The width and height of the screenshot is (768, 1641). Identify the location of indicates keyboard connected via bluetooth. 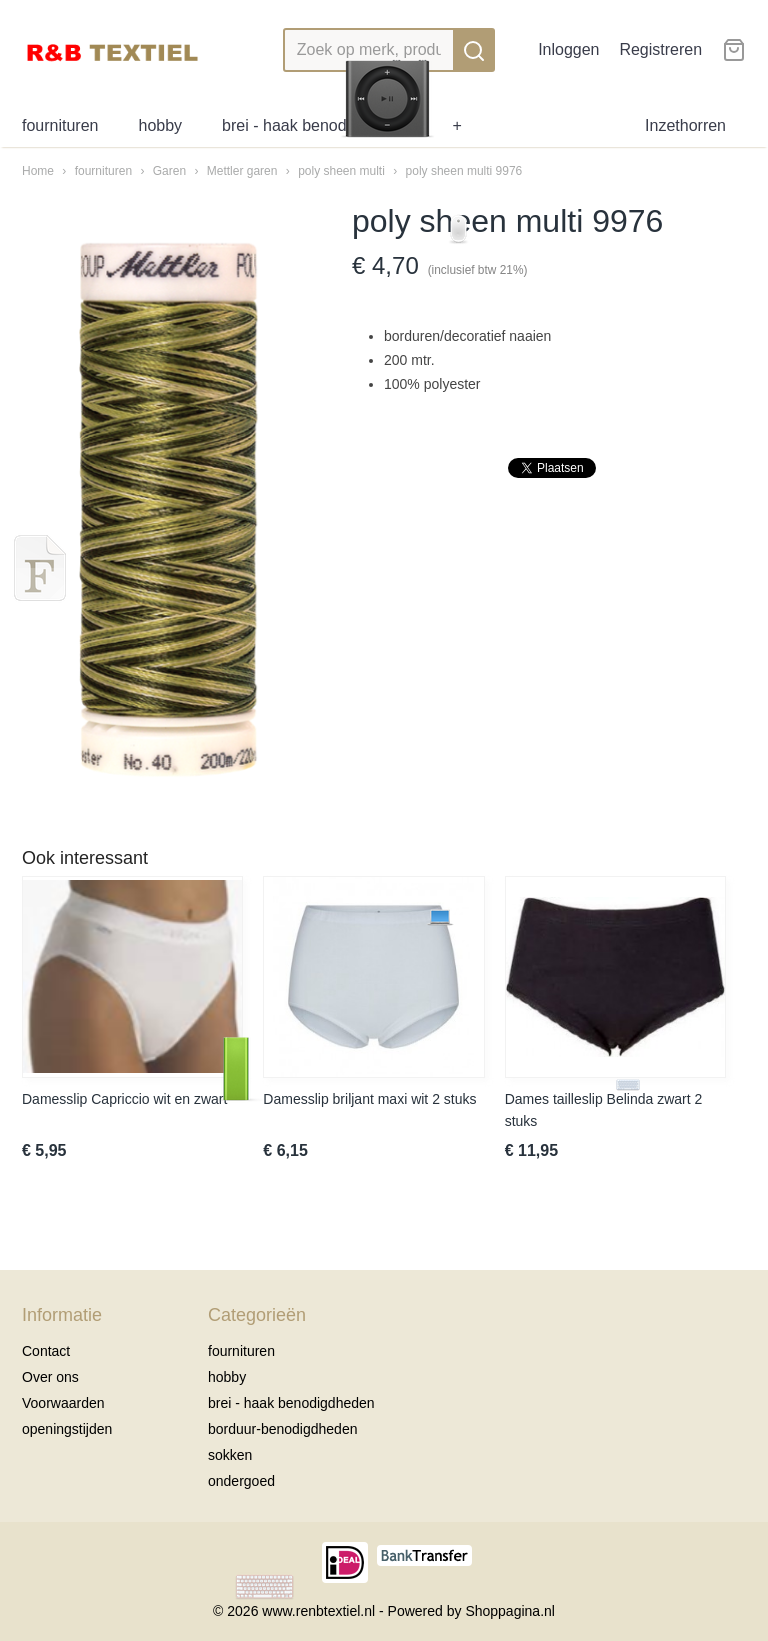
(628, 1085).